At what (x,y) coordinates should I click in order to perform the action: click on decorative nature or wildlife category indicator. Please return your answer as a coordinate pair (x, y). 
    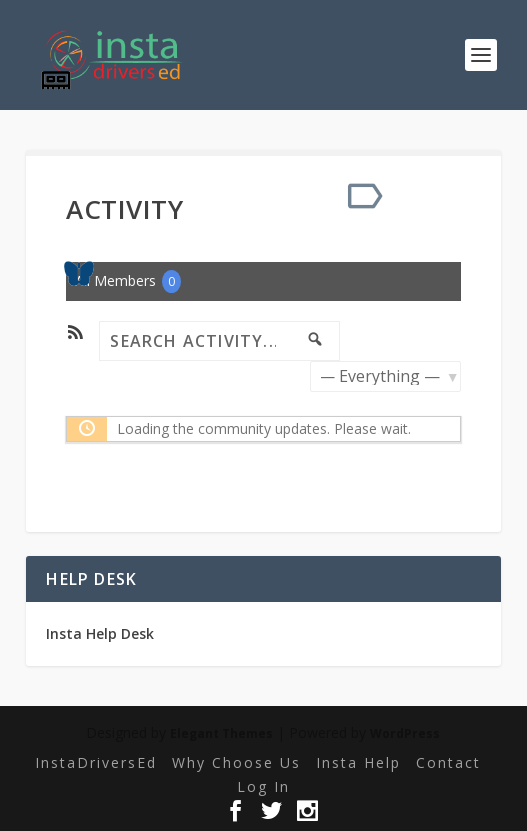
    Looking at the image, I should click on (79, 273).